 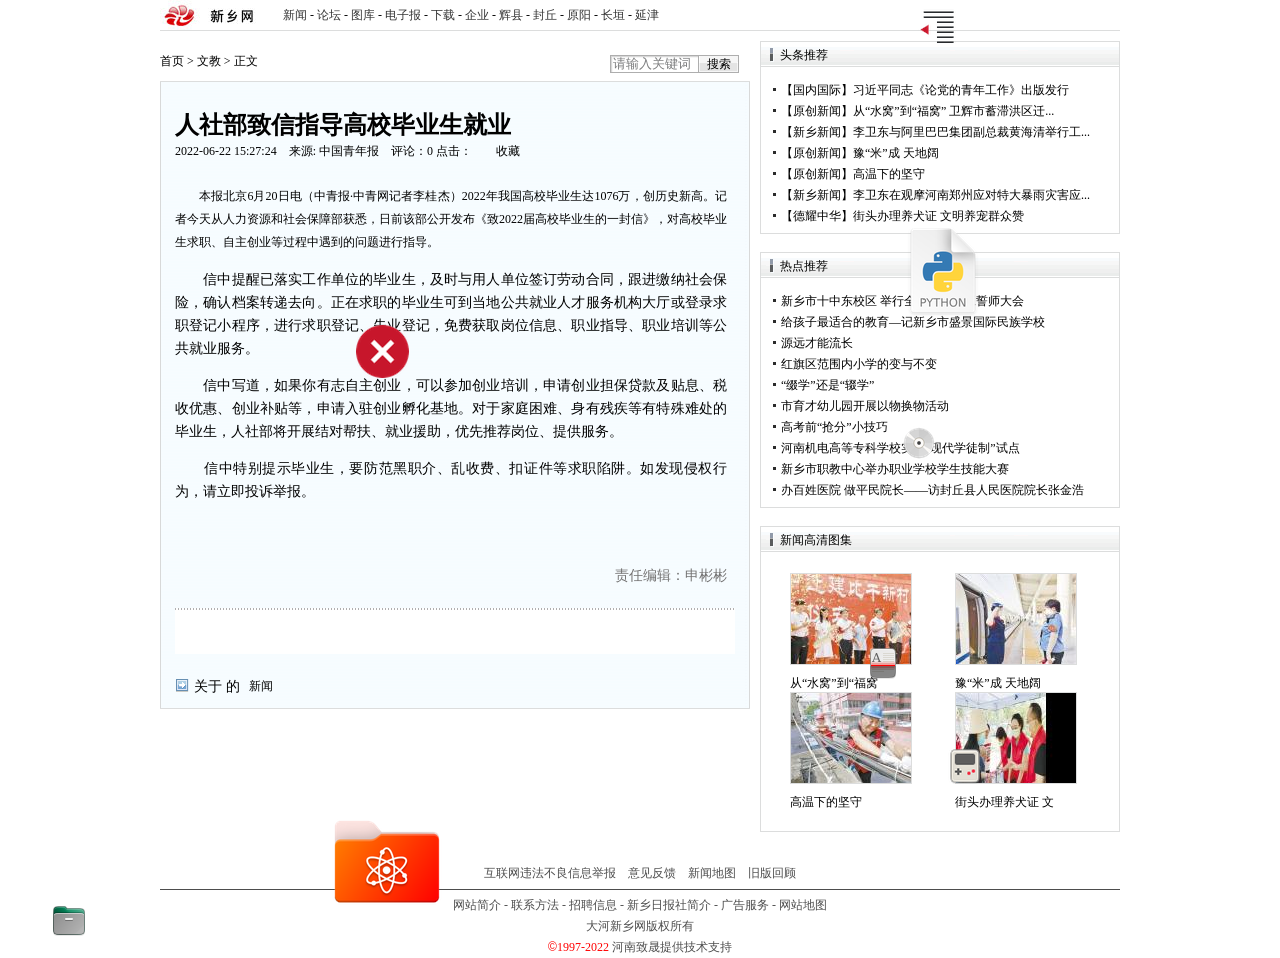 I want to click on a python source code file, so click(x=943, y=272).